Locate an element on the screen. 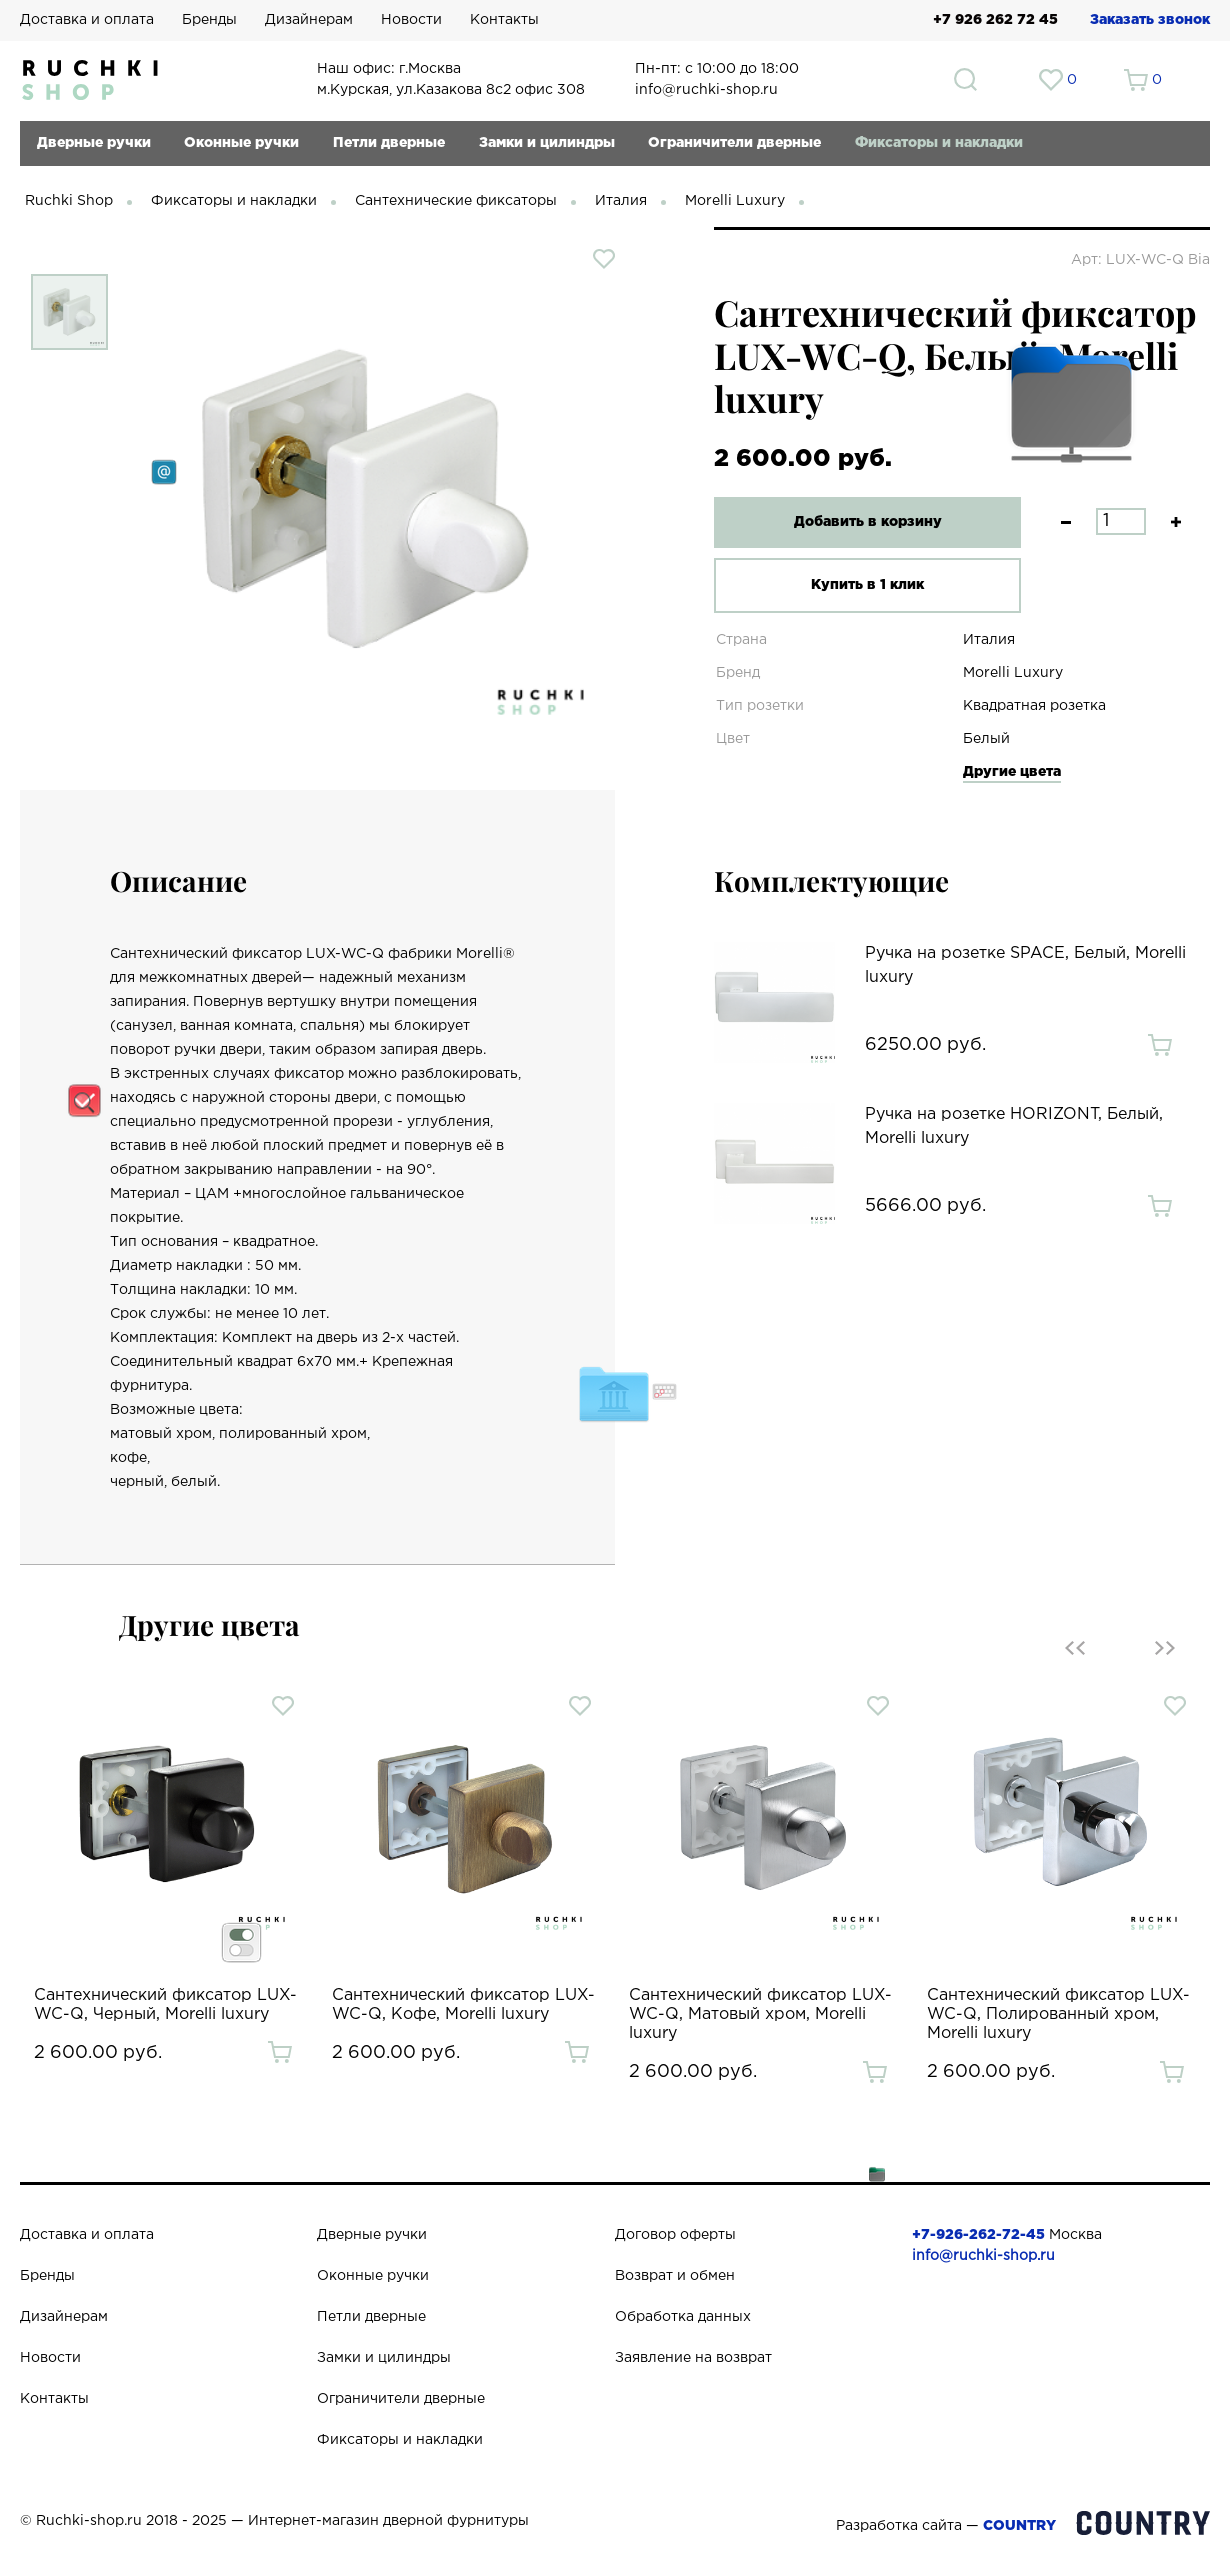 Image resolution: width=1230 pixels, height=2562 pixels. drop files here to move them into this folder is located at coordinates (877, 2174).